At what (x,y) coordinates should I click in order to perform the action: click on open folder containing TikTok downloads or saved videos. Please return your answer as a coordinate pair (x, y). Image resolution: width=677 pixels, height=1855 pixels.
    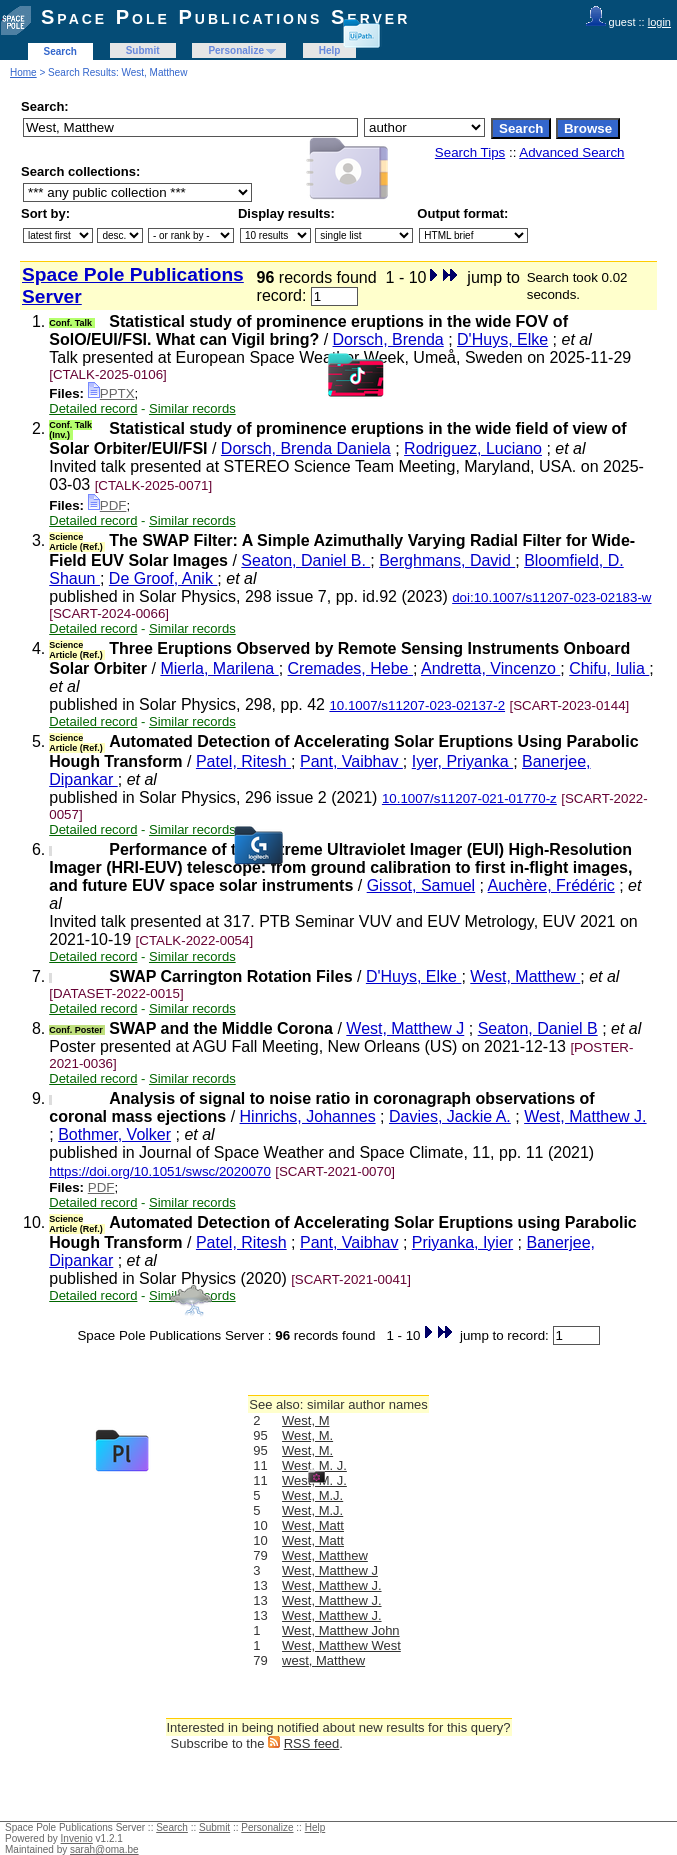
    Looking at the image, I should click on (355, 376).